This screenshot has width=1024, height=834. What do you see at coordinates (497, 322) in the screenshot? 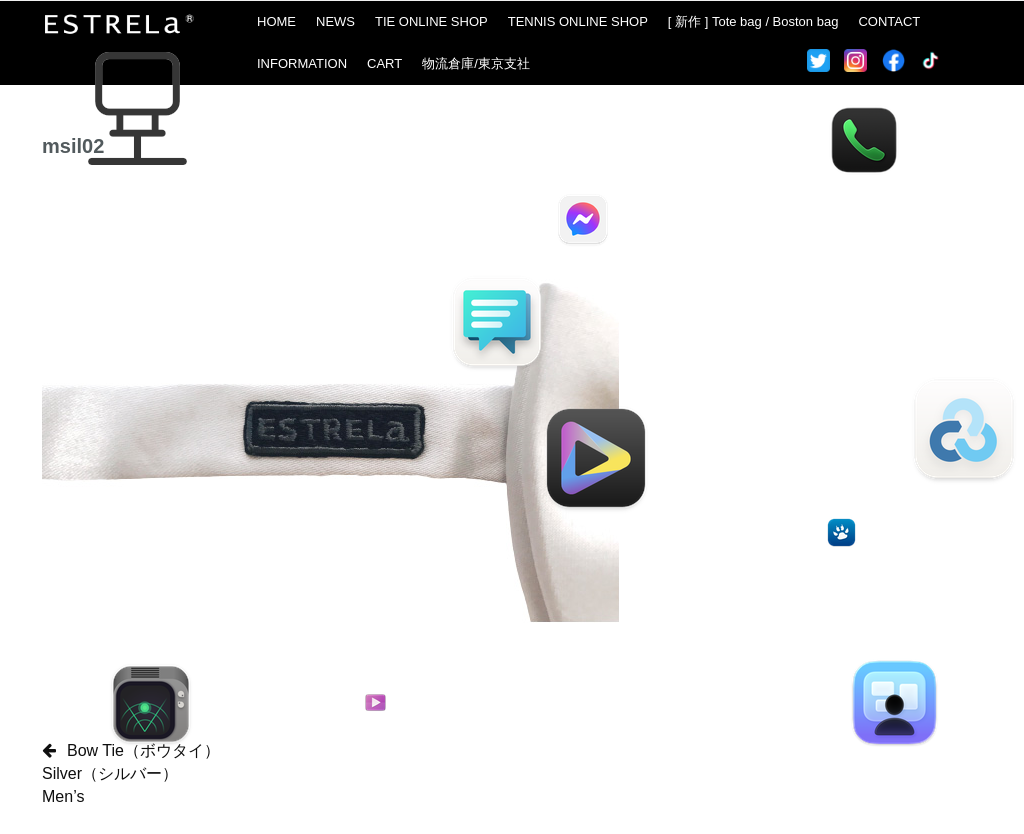
I see `open neochat messaging app` at bounding box center [497, 322].